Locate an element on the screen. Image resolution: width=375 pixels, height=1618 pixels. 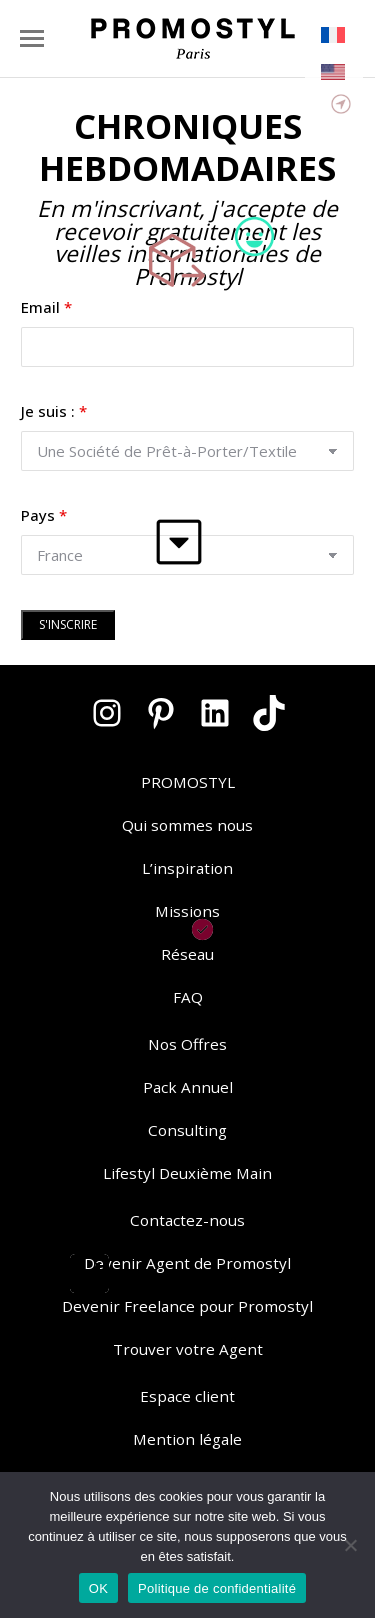
view analytics and statistics is located at coordinates (89, 1273).